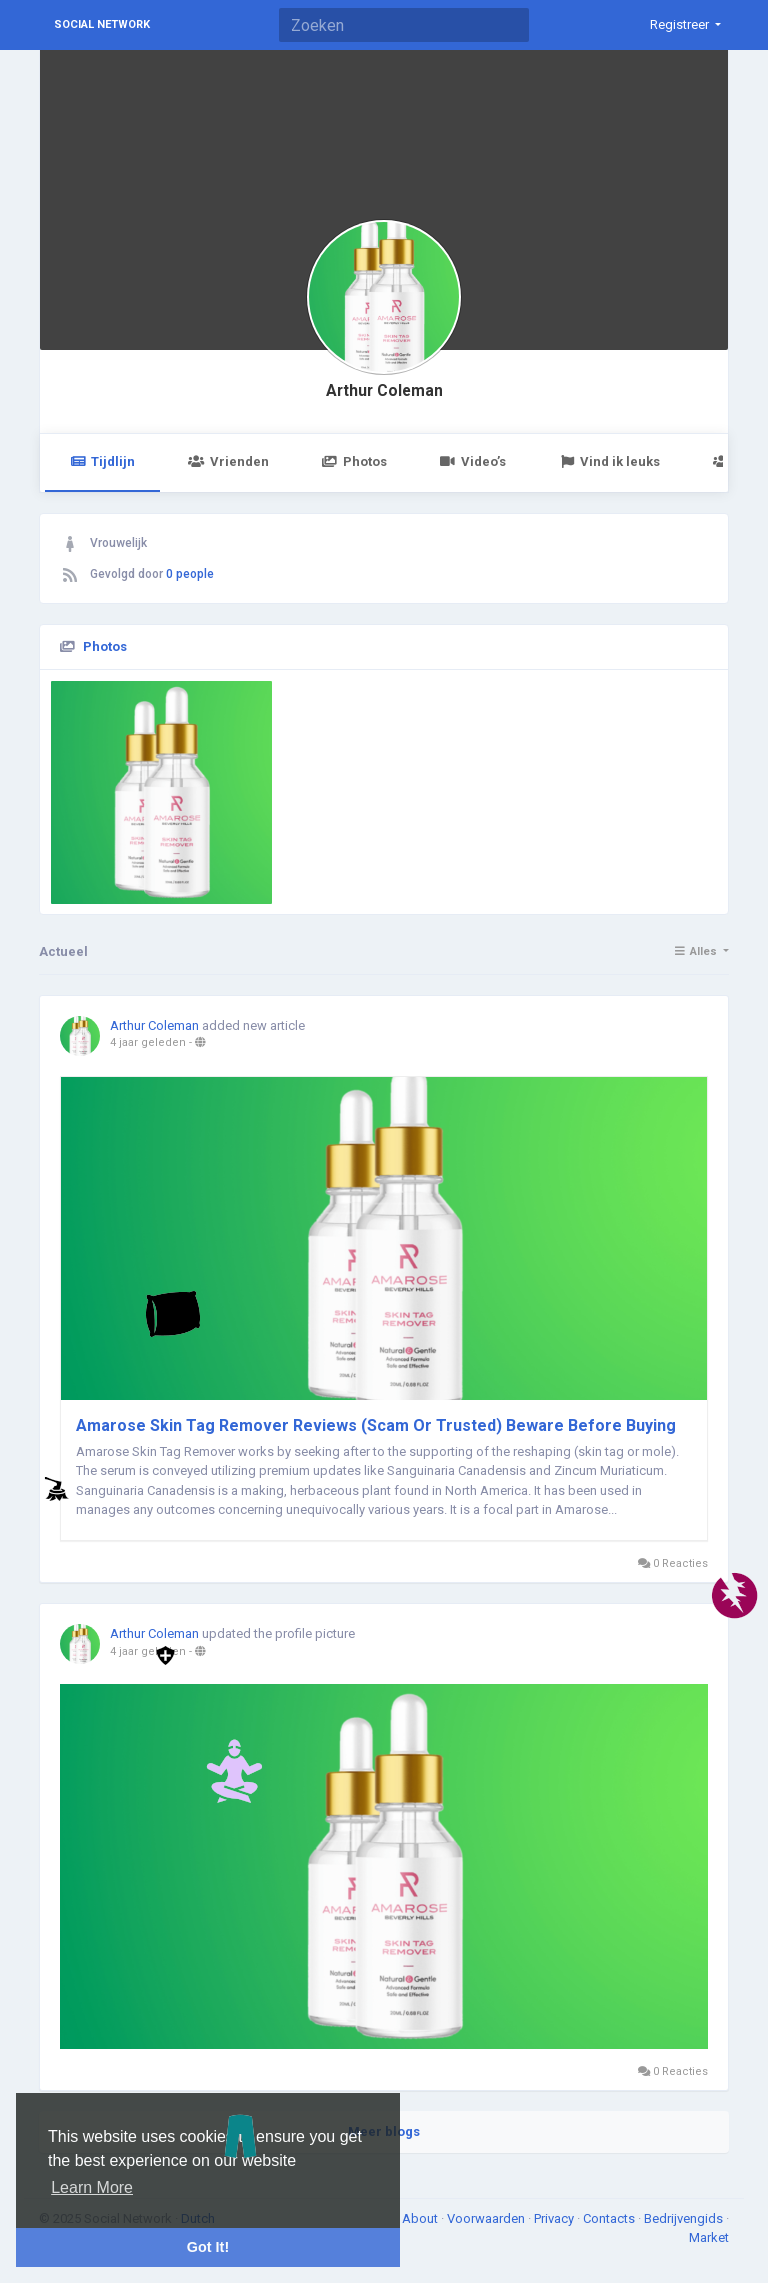 This screenshot has width=768, height=2283. Describe the element at coordinates (233, 1771) in the screenshot. I see `access meditation or mindfulness features` at that location.